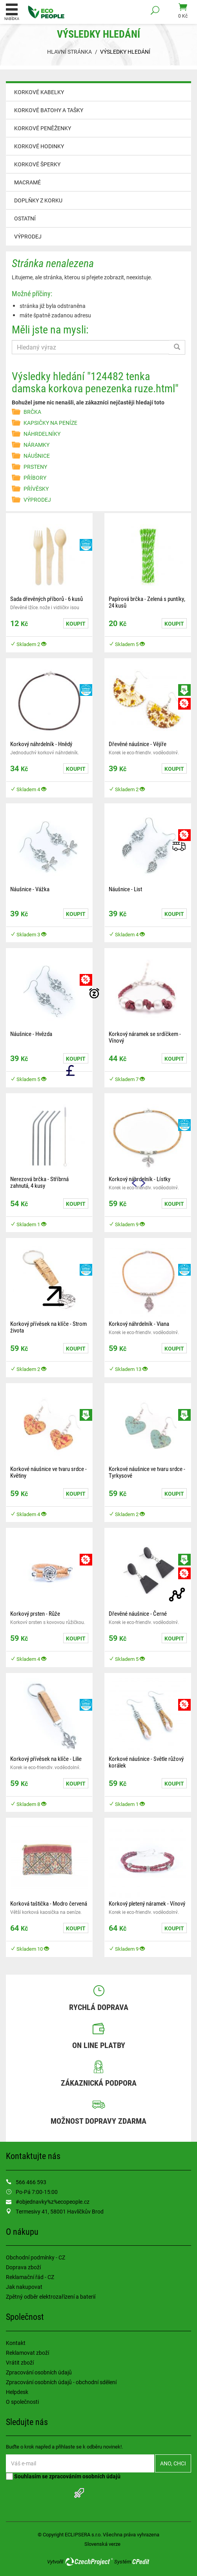  I want to click on open link in new window or tab, so click(53, 1295).